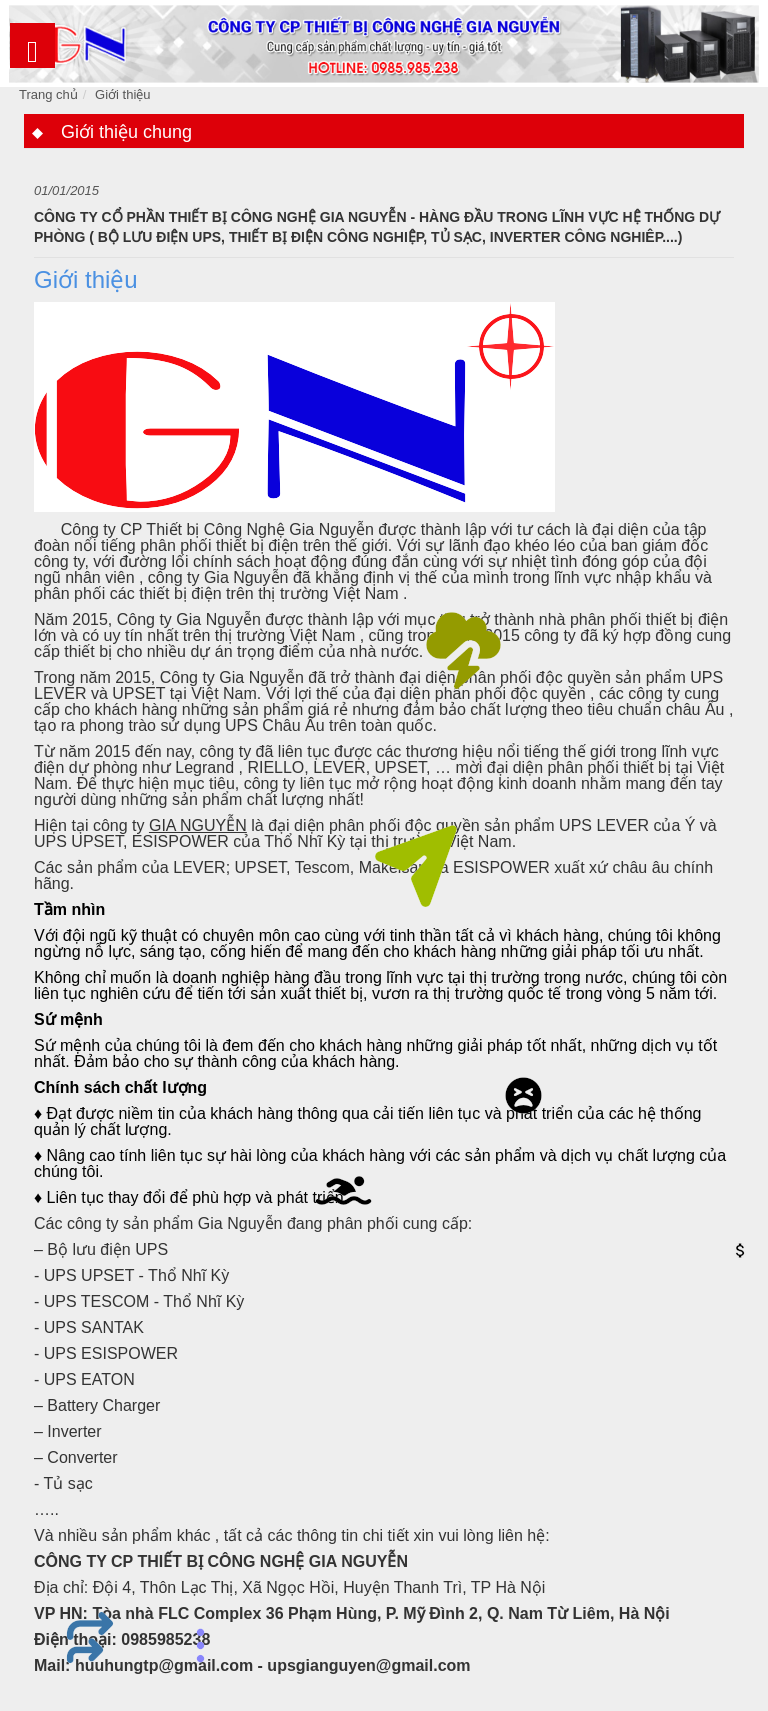 The image size is (768, 1711). What do you see at coordinates (90, 1640) in the screenshot?
I see `redirect or forward multiple items` at bounding box center [90, 1640].